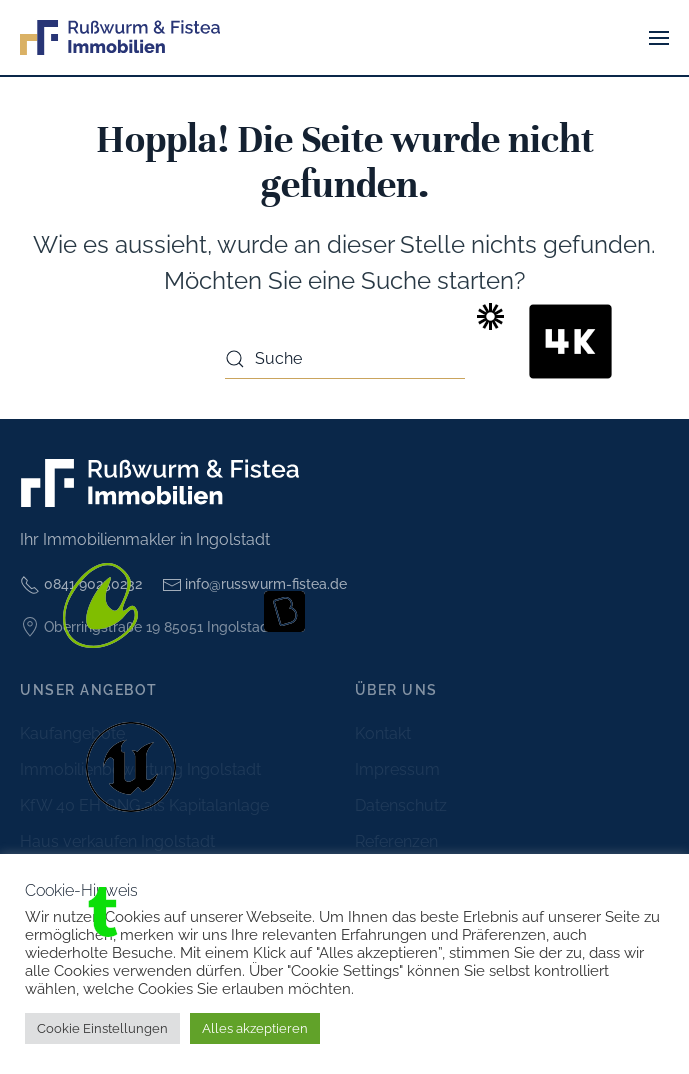 The image size is (689, 1074). I want to click on unreal engine logo, so click(131, 767).